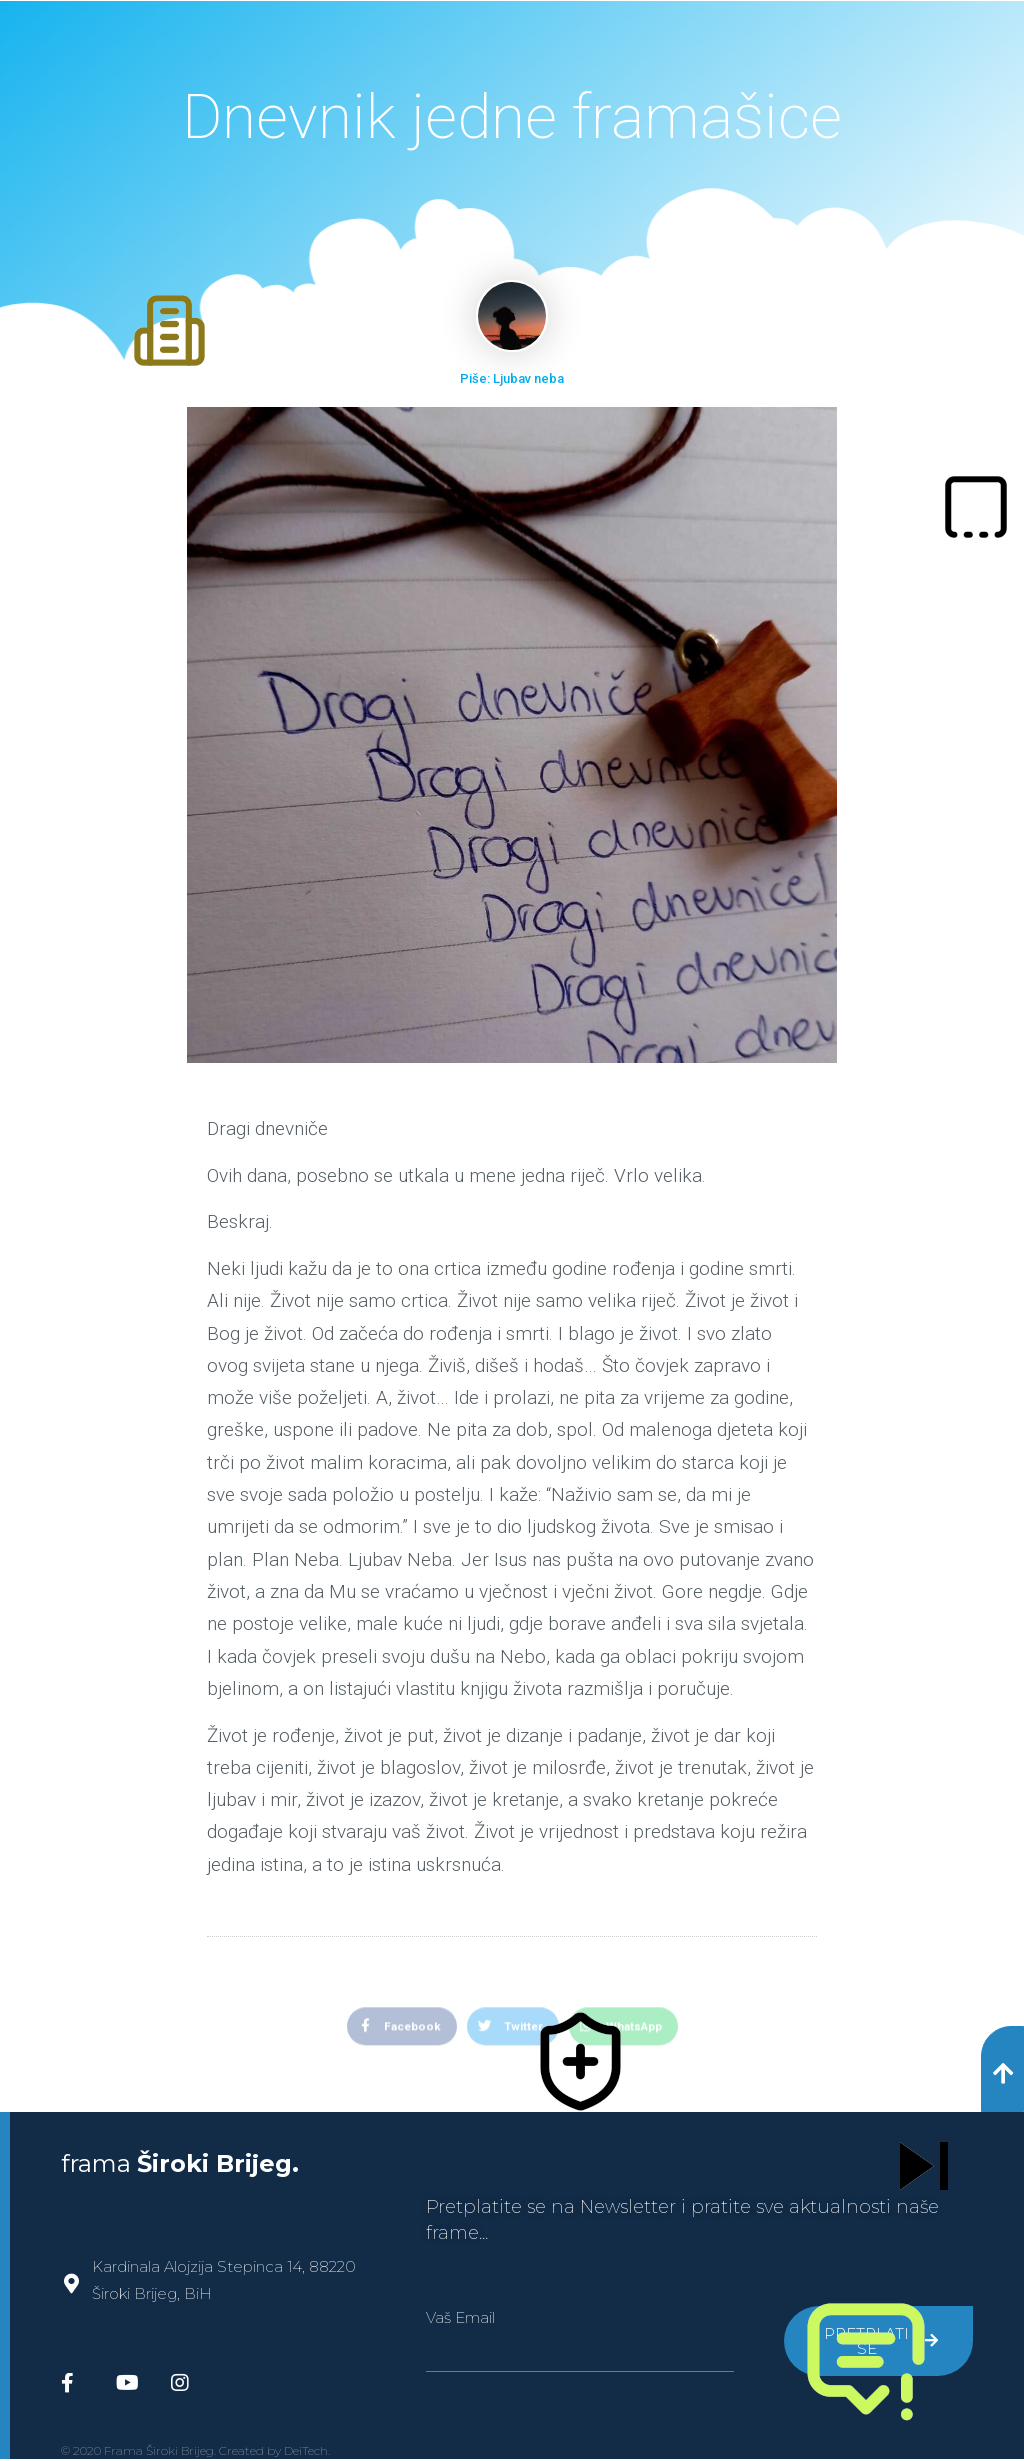 The width and height of the screenshot is (1024, 2461). I want to click on message with urgent or important alert, so click(866, 2356).